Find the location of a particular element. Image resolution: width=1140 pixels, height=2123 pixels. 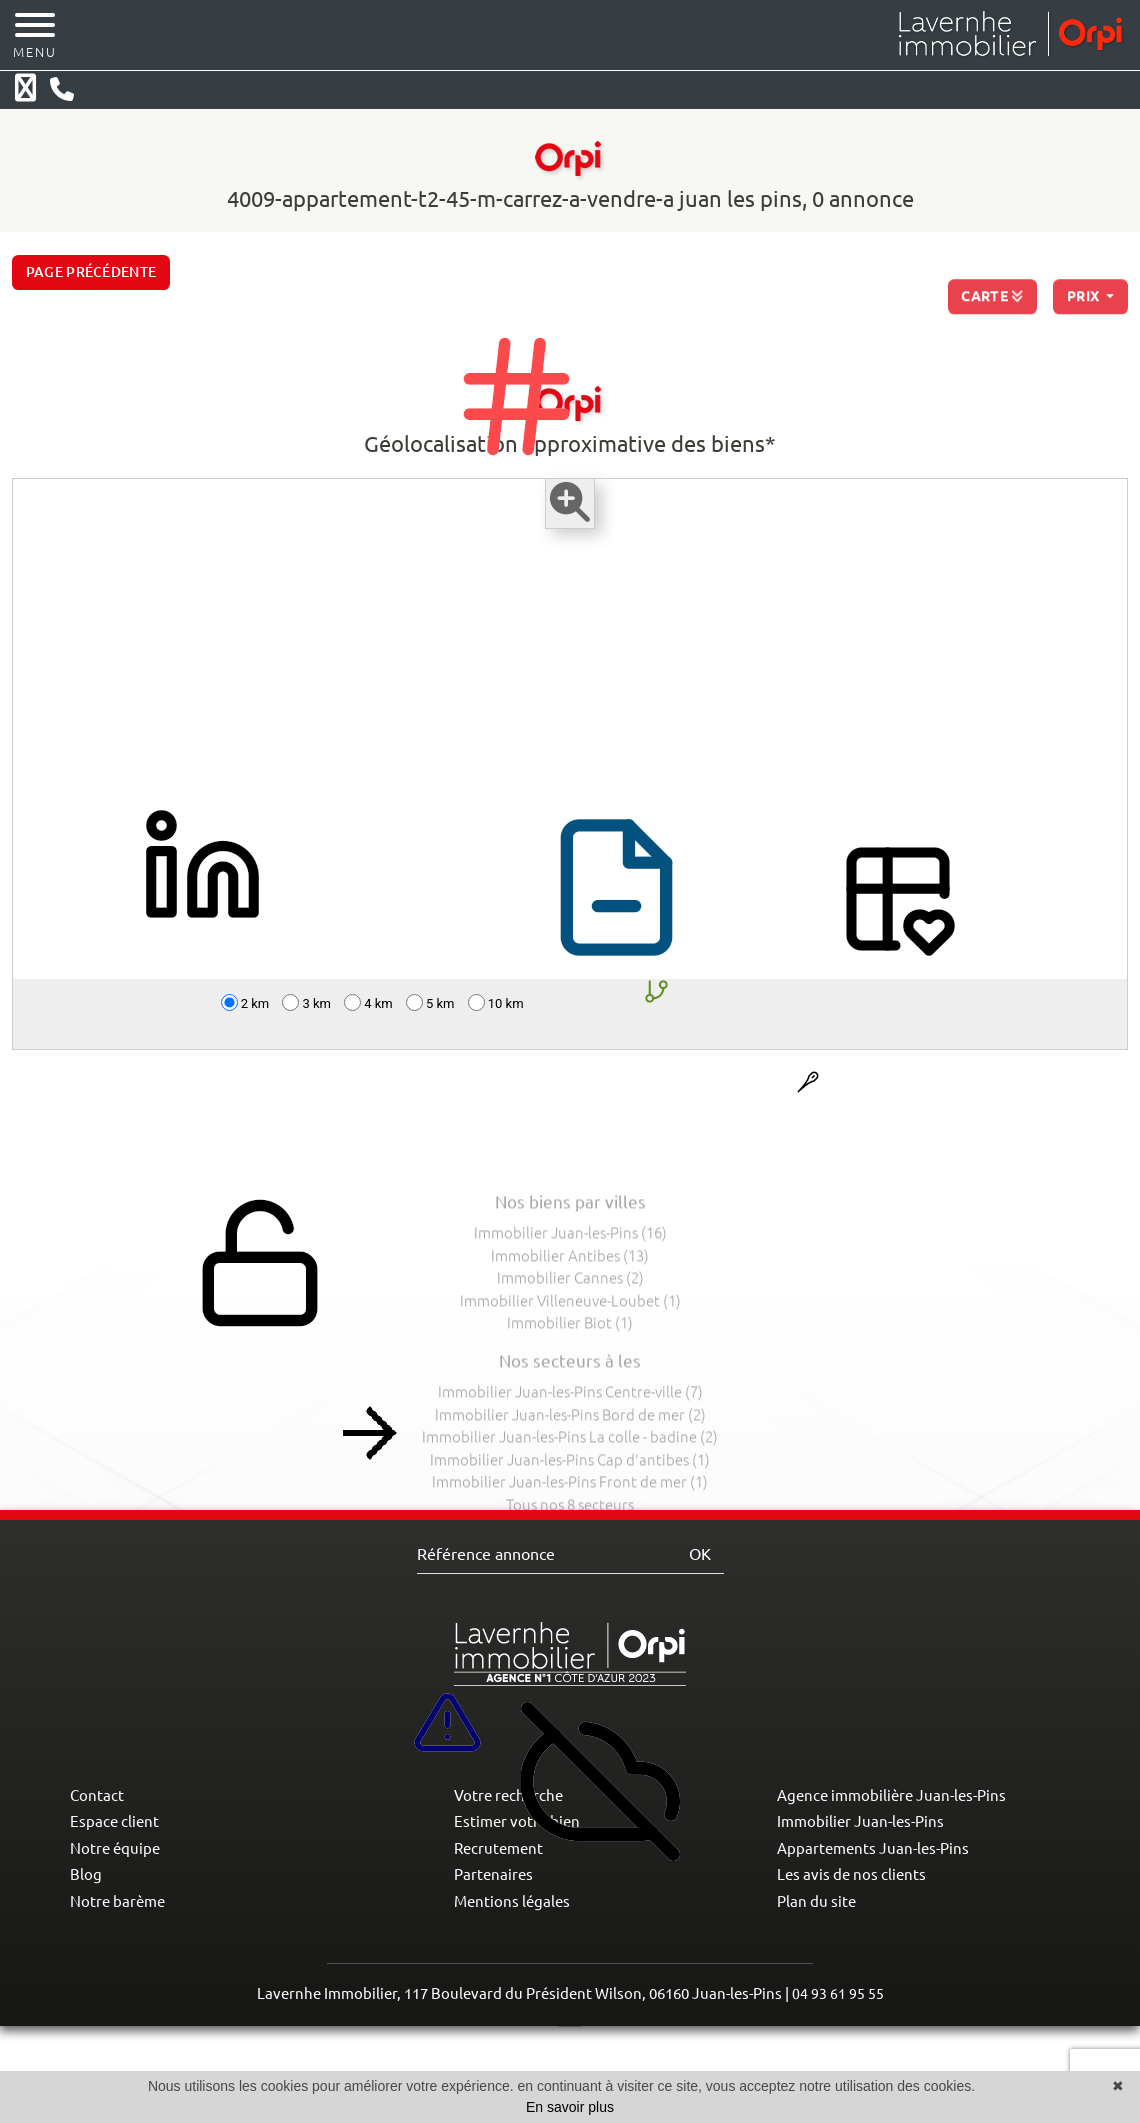

view repository branches is located at coordinates (656, 991).